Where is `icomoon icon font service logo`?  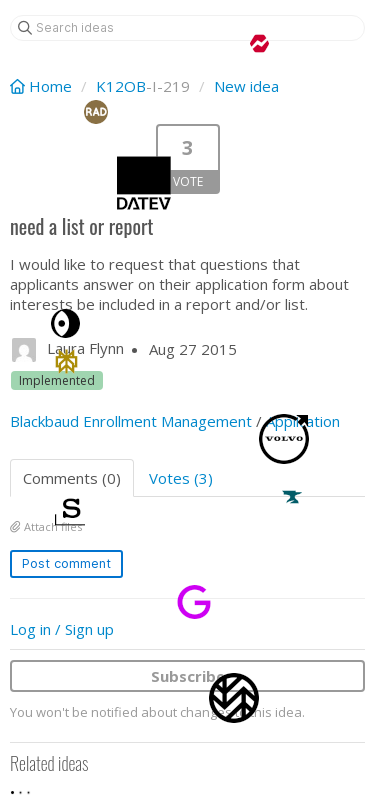 icomoon icon font service logo is located at coordinates (65, 323).